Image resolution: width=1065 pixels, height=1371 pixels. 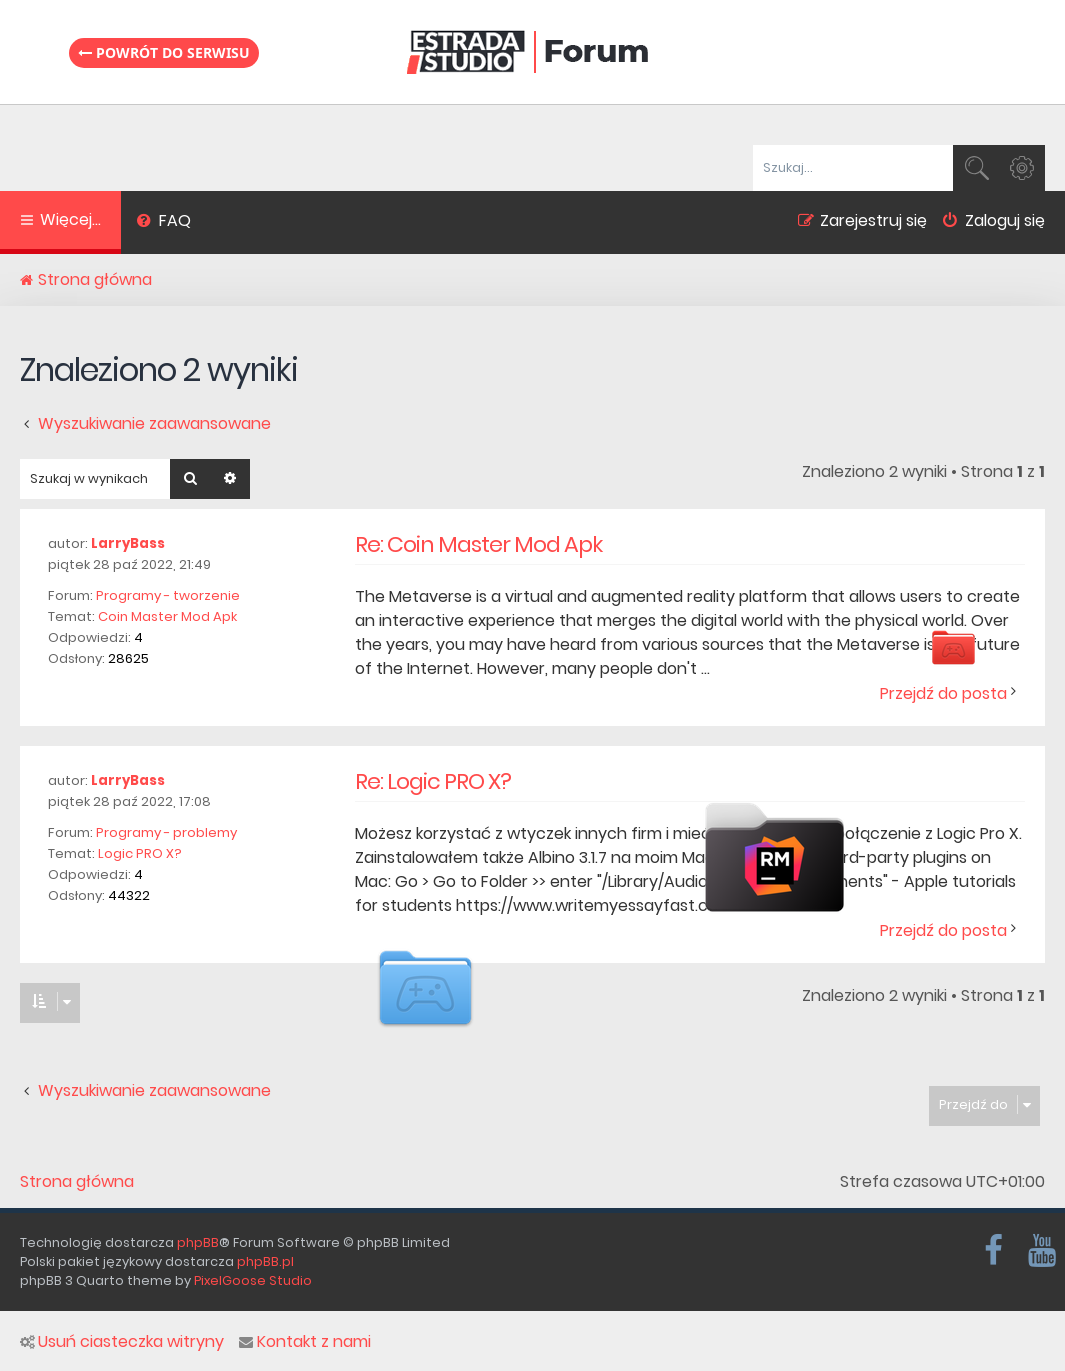 I want to click on open your games folder, so click(x=953, y=647).